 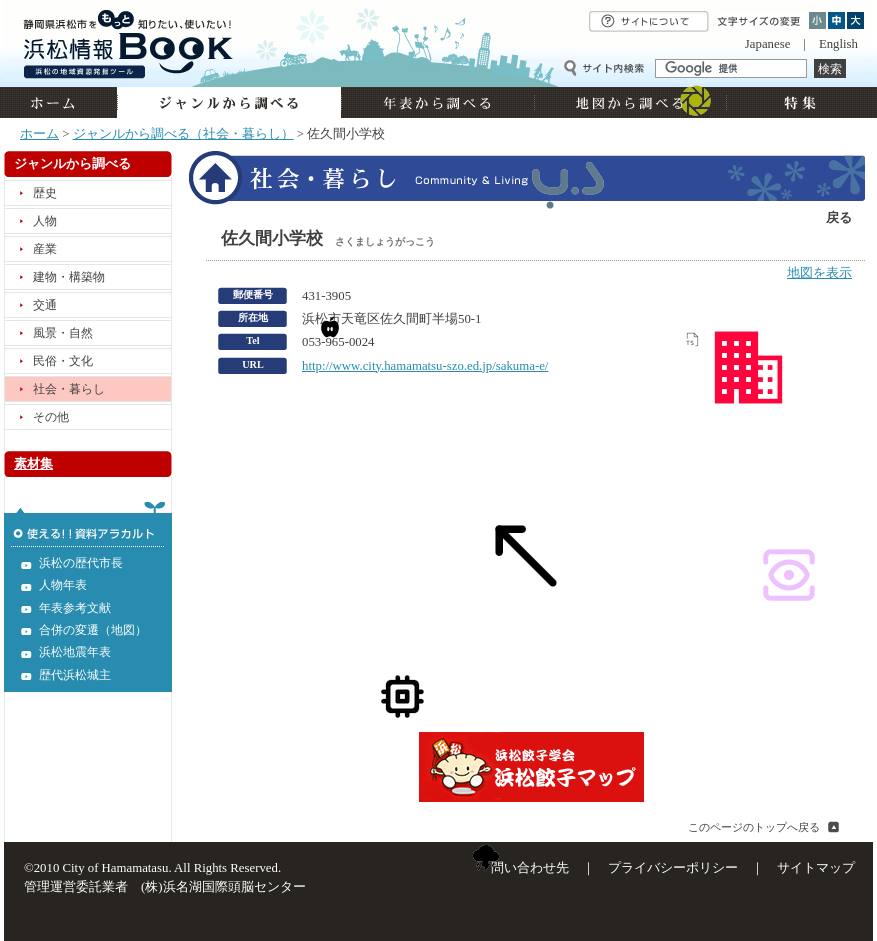 I want to click on view device memory or RAM usage, so click(x=402, y=696).